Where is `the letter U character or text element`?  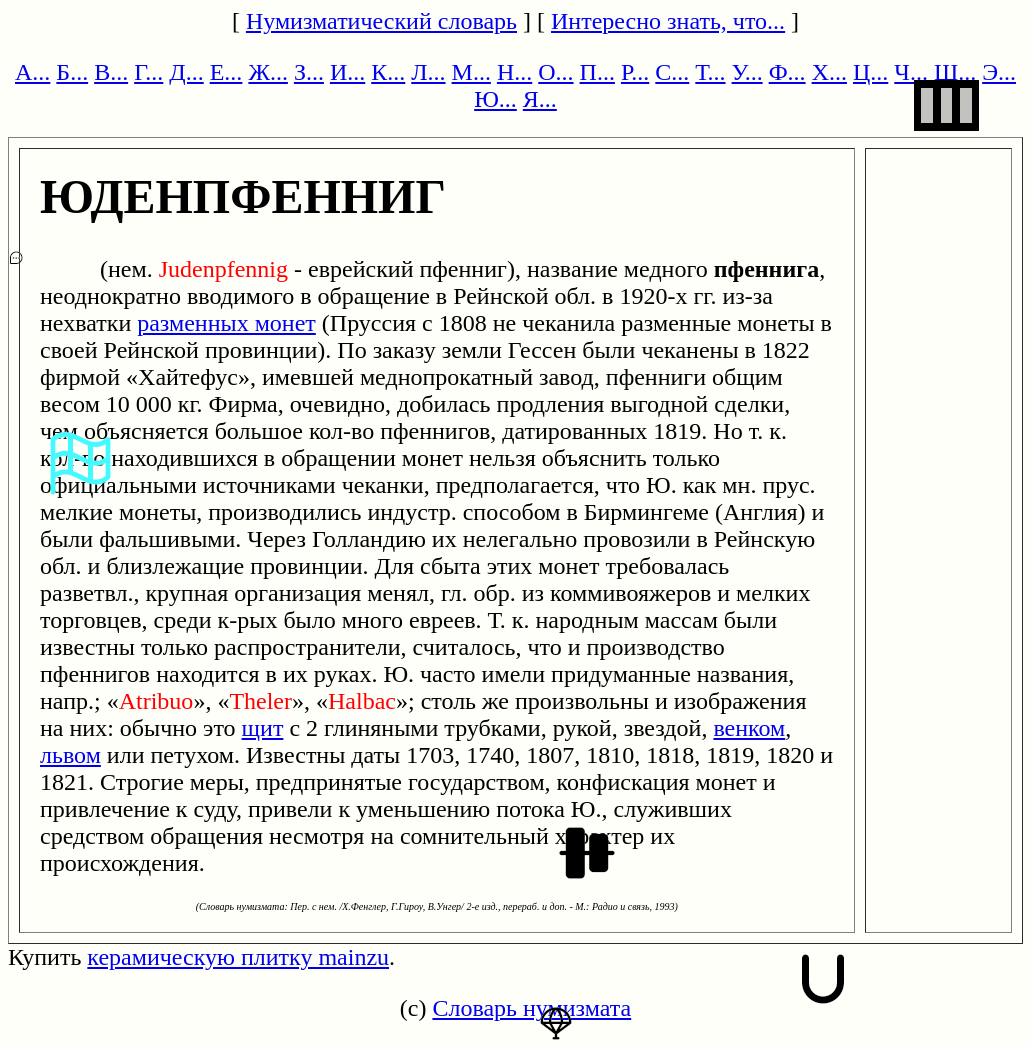 the letter U character or text element is located at coordinates (823, 979).